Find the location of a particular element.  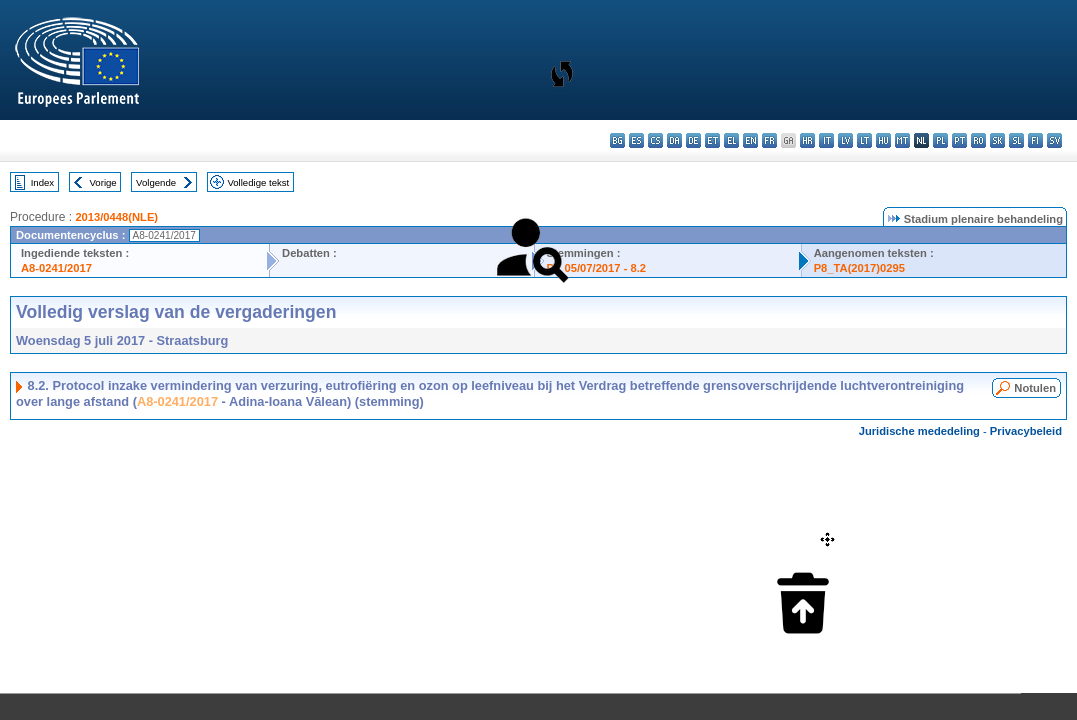

pan or move camera position is located at coordinates (827, 539).